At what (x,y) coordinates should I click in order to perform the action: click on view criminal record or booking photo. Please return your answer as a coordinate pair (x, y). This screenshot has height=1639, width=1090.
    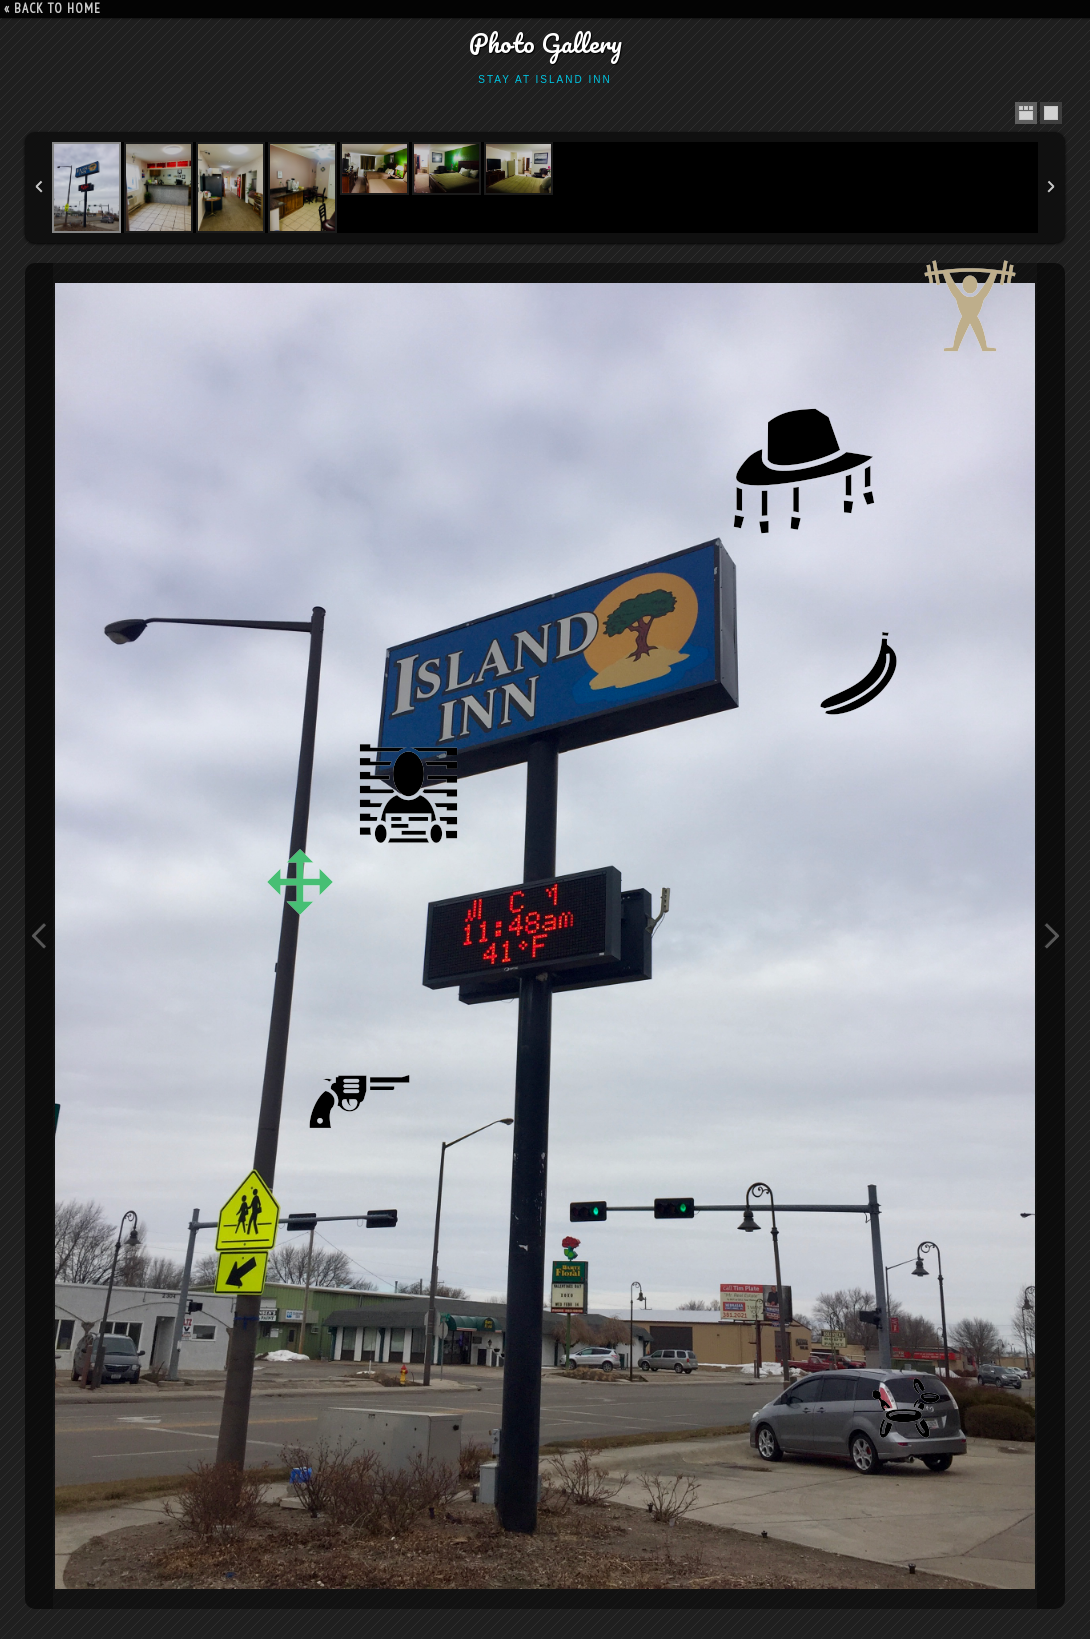
    Looking at the image, I should click on (408, 793).